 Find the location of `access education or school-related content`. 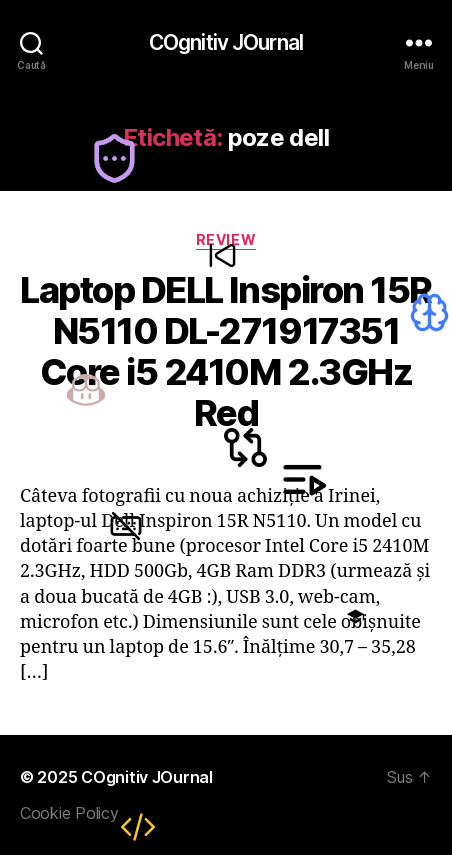

access education or school-related content is located at coordinates (355, 616).